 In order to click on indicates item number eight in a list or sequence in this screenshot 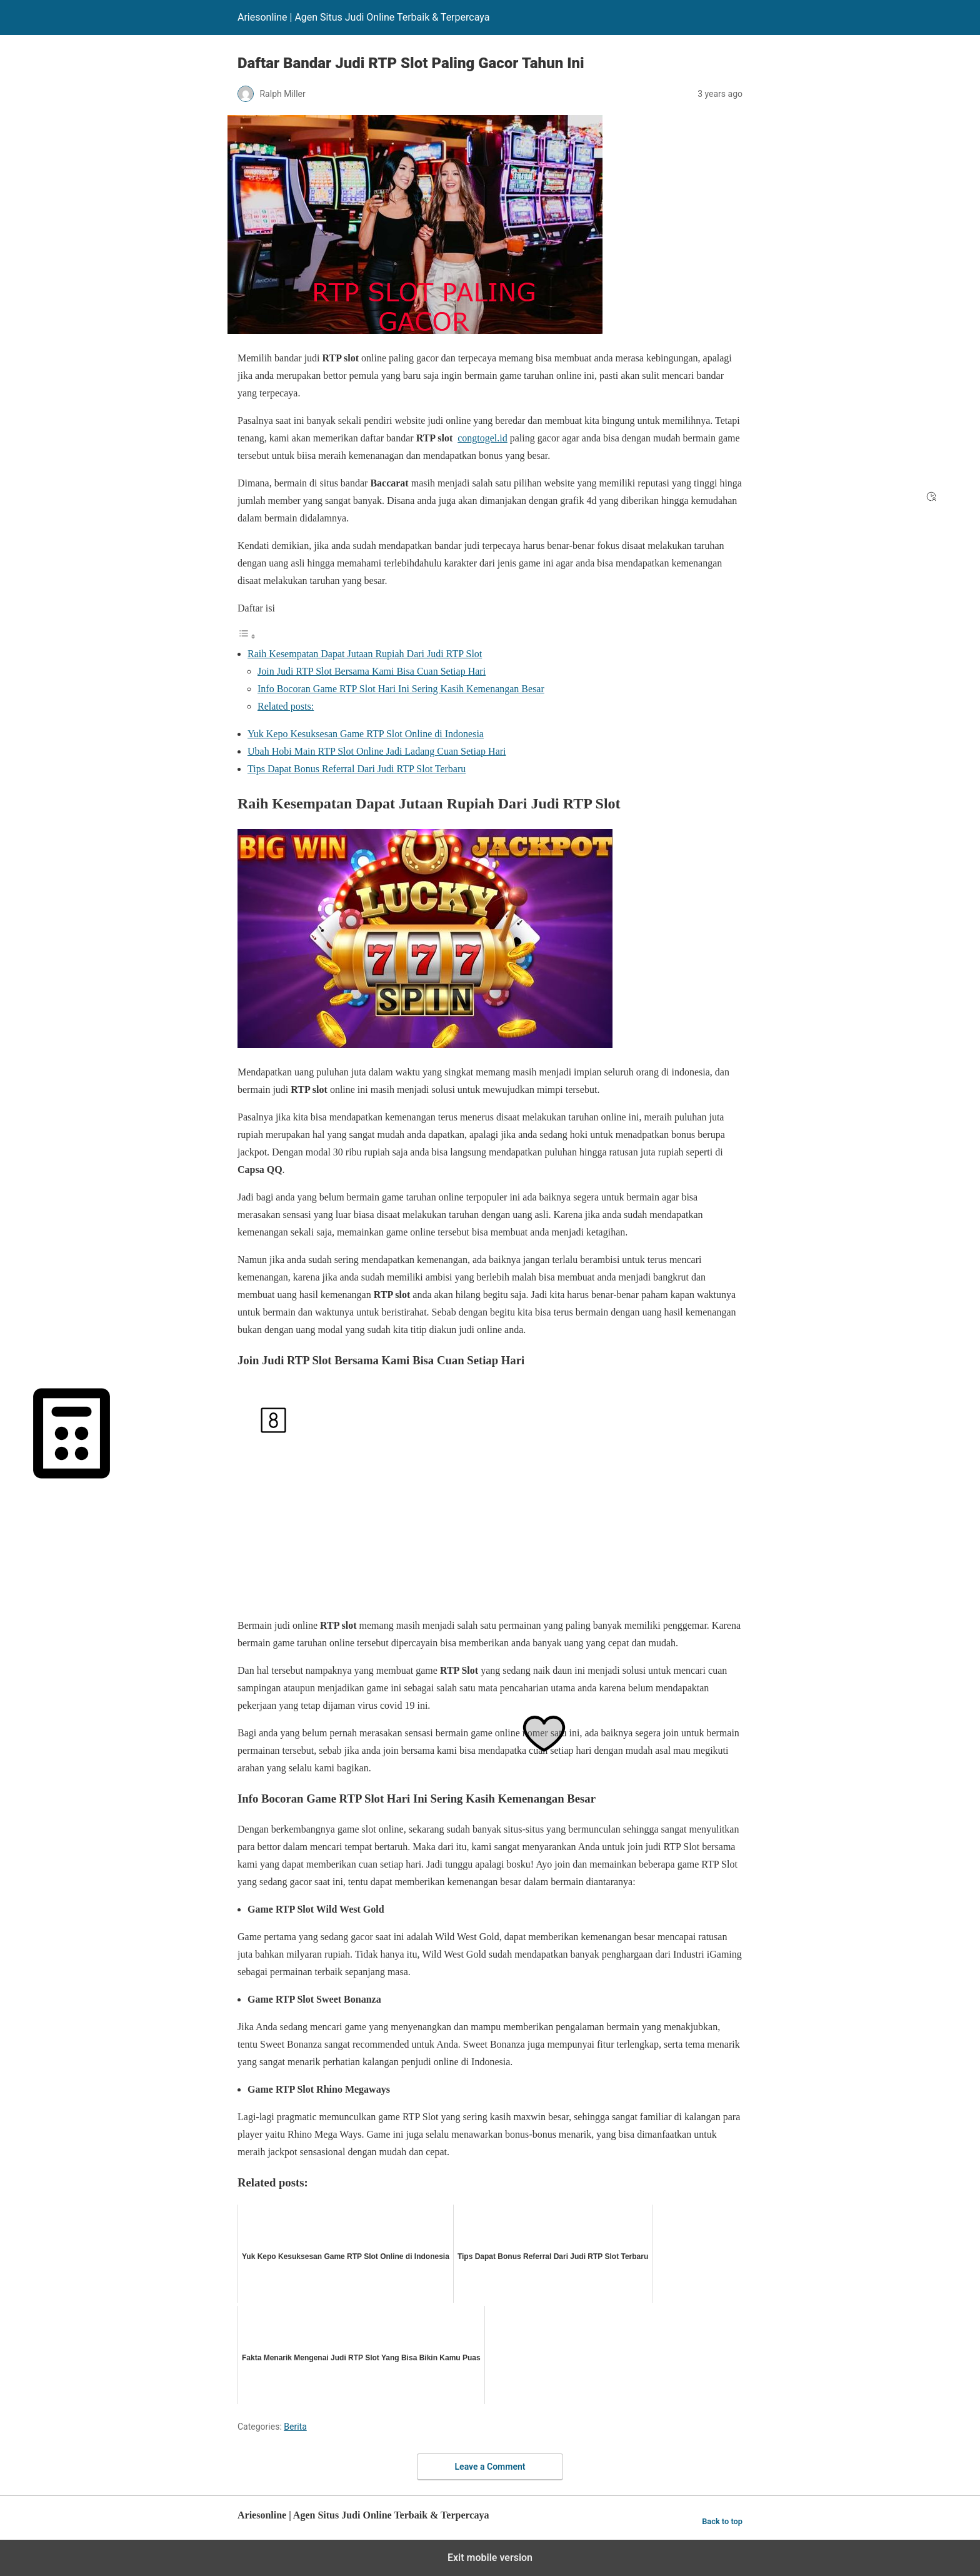, I will do `click(273, 1420)`.